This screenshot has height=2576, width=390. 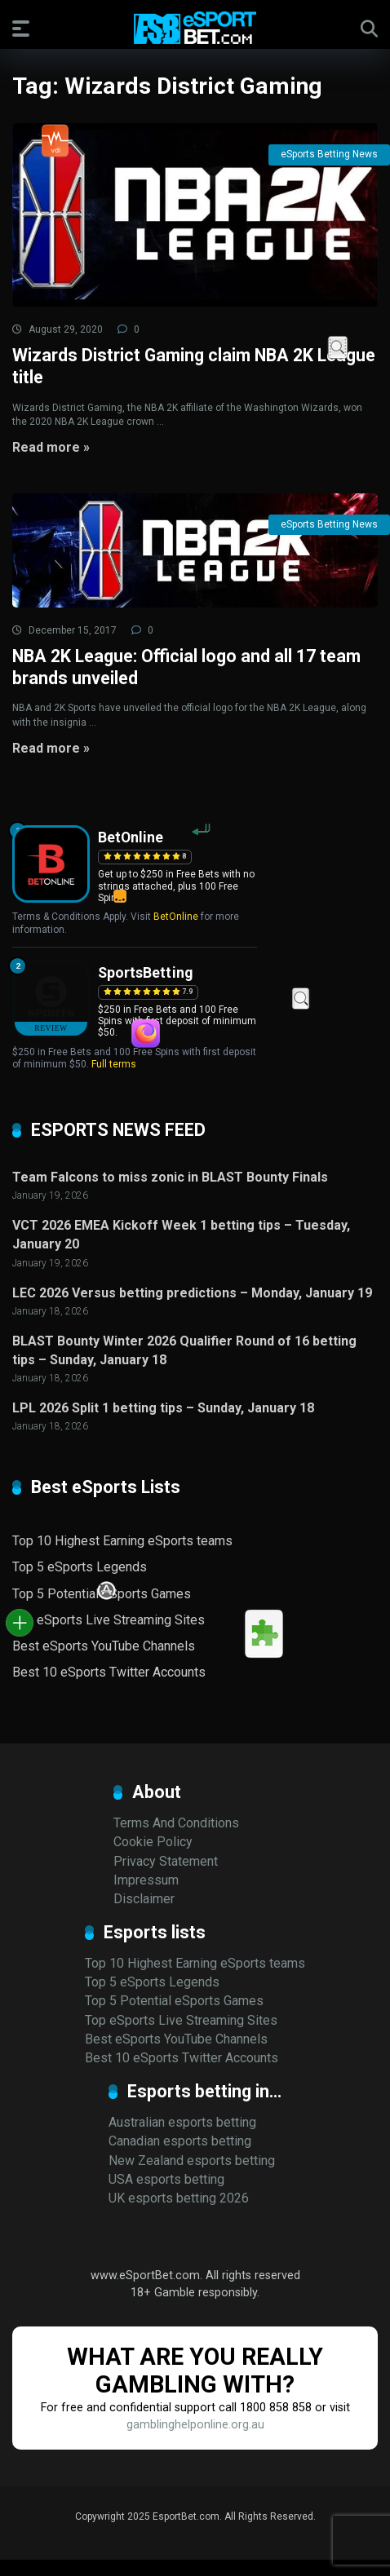 What do you see at coordinates (20, 1623) in the screenshot?
I see `add a new item to a list` at bounding box center [20, 1623].